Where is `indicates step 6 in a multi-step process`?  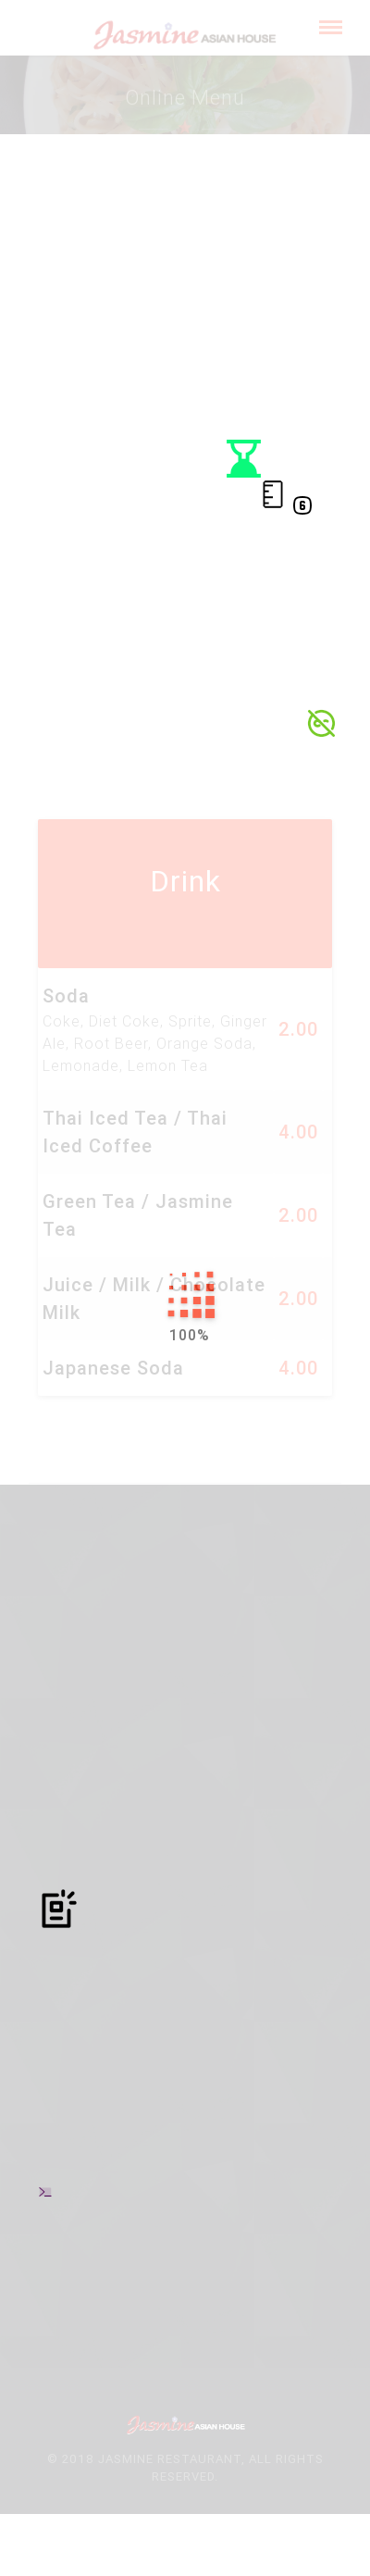 indicates step 6 in a multi-step process is located at coordinates (302, 505).